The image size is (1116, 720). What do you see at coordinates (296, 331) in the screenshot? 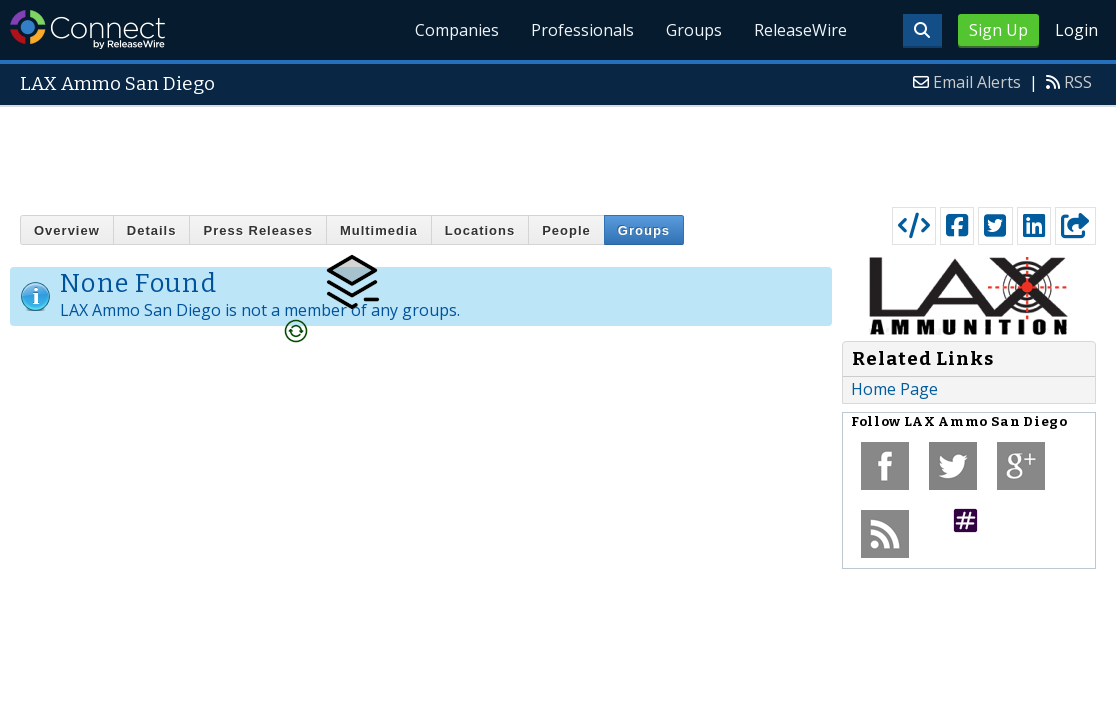
I see `sync data with cloud or server` at bounding box center [296, 331].